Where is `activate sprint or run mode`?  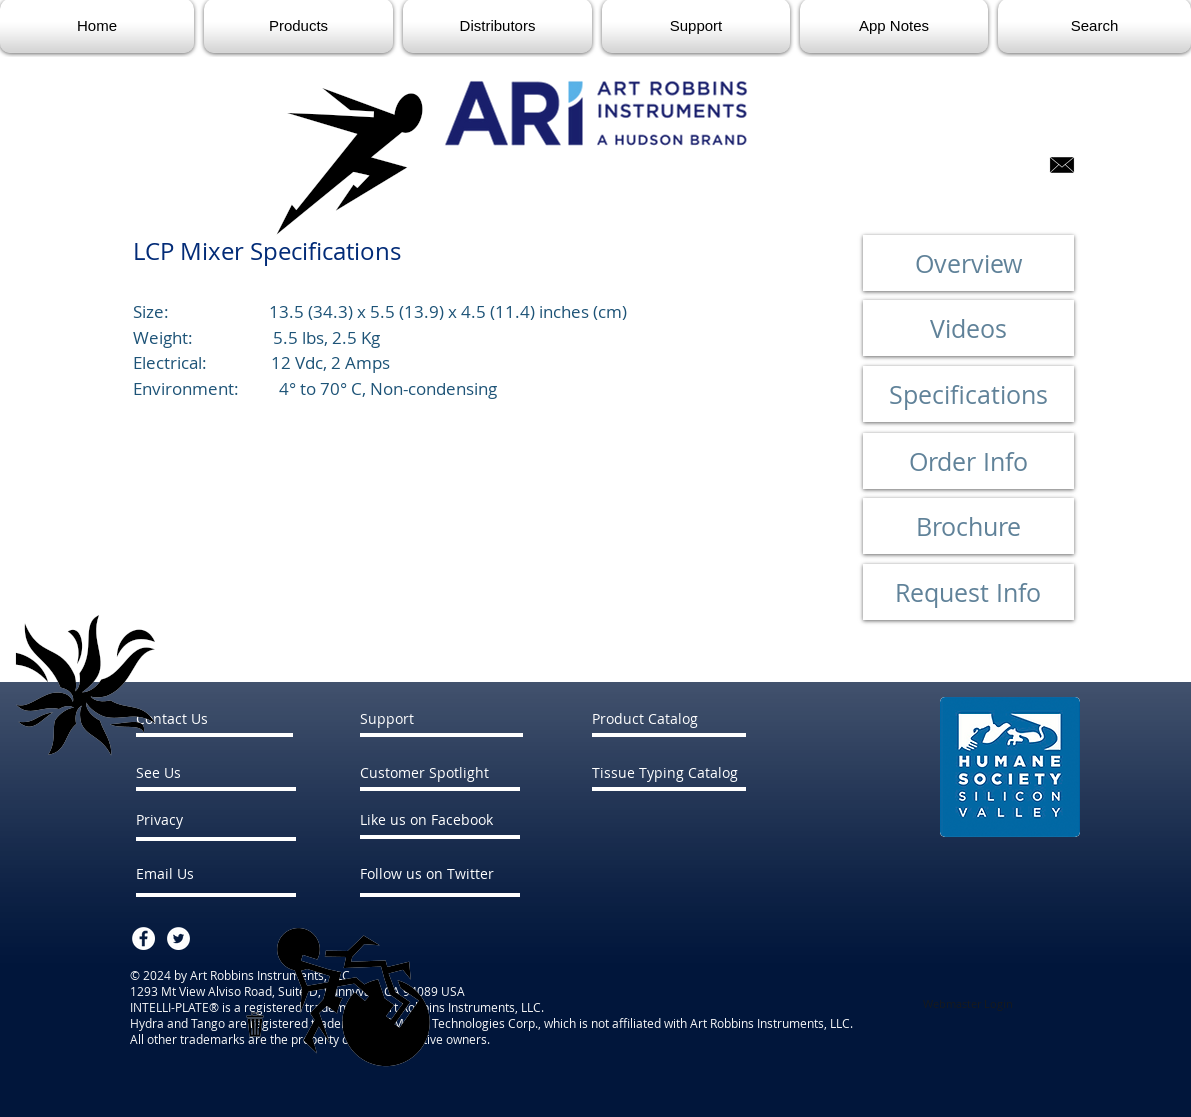
activate sprint or run mode is located at coordinates (349, 162).